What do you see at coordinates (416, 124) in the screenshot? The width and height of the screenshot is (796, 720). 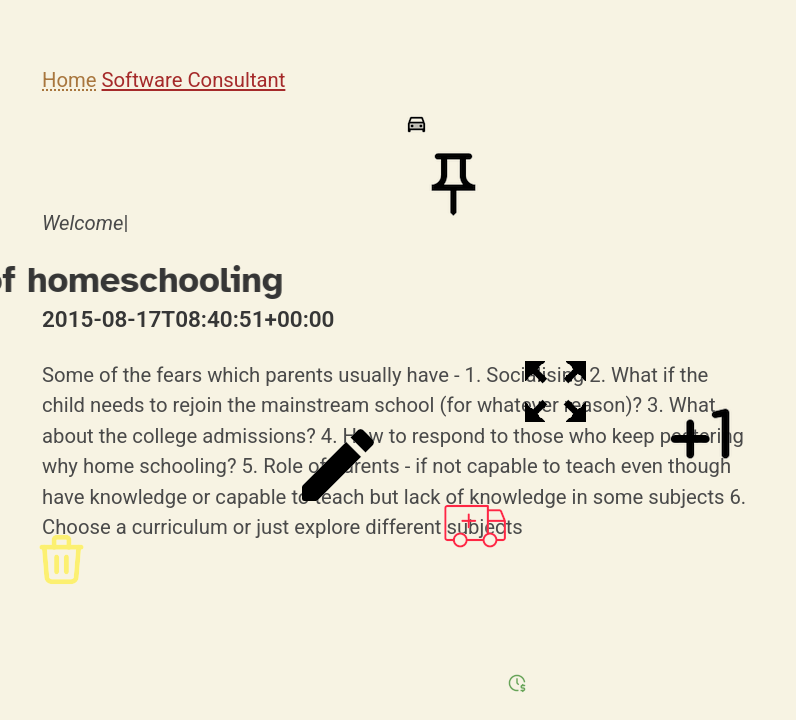 I see `view estimated time of arrival for your drive` at bounding box center [416, 124].